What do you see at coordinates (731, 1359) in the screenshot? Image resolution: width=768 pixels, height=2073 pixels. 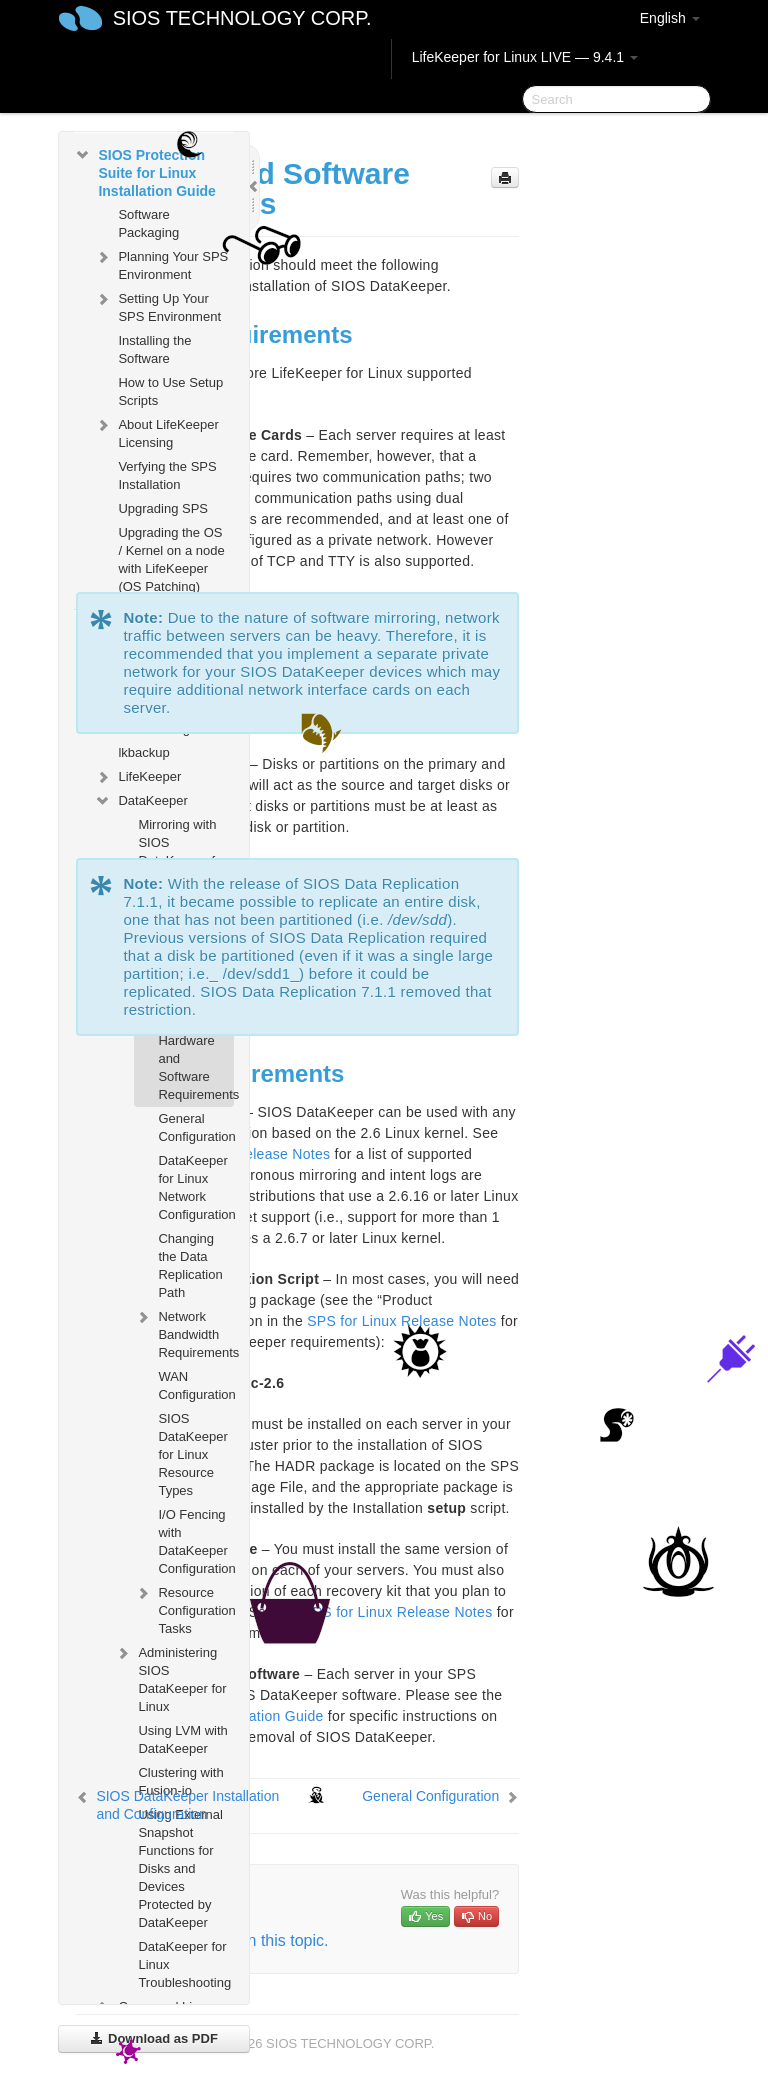 I see `connect to a power source` at bounding box center [731, 1359].